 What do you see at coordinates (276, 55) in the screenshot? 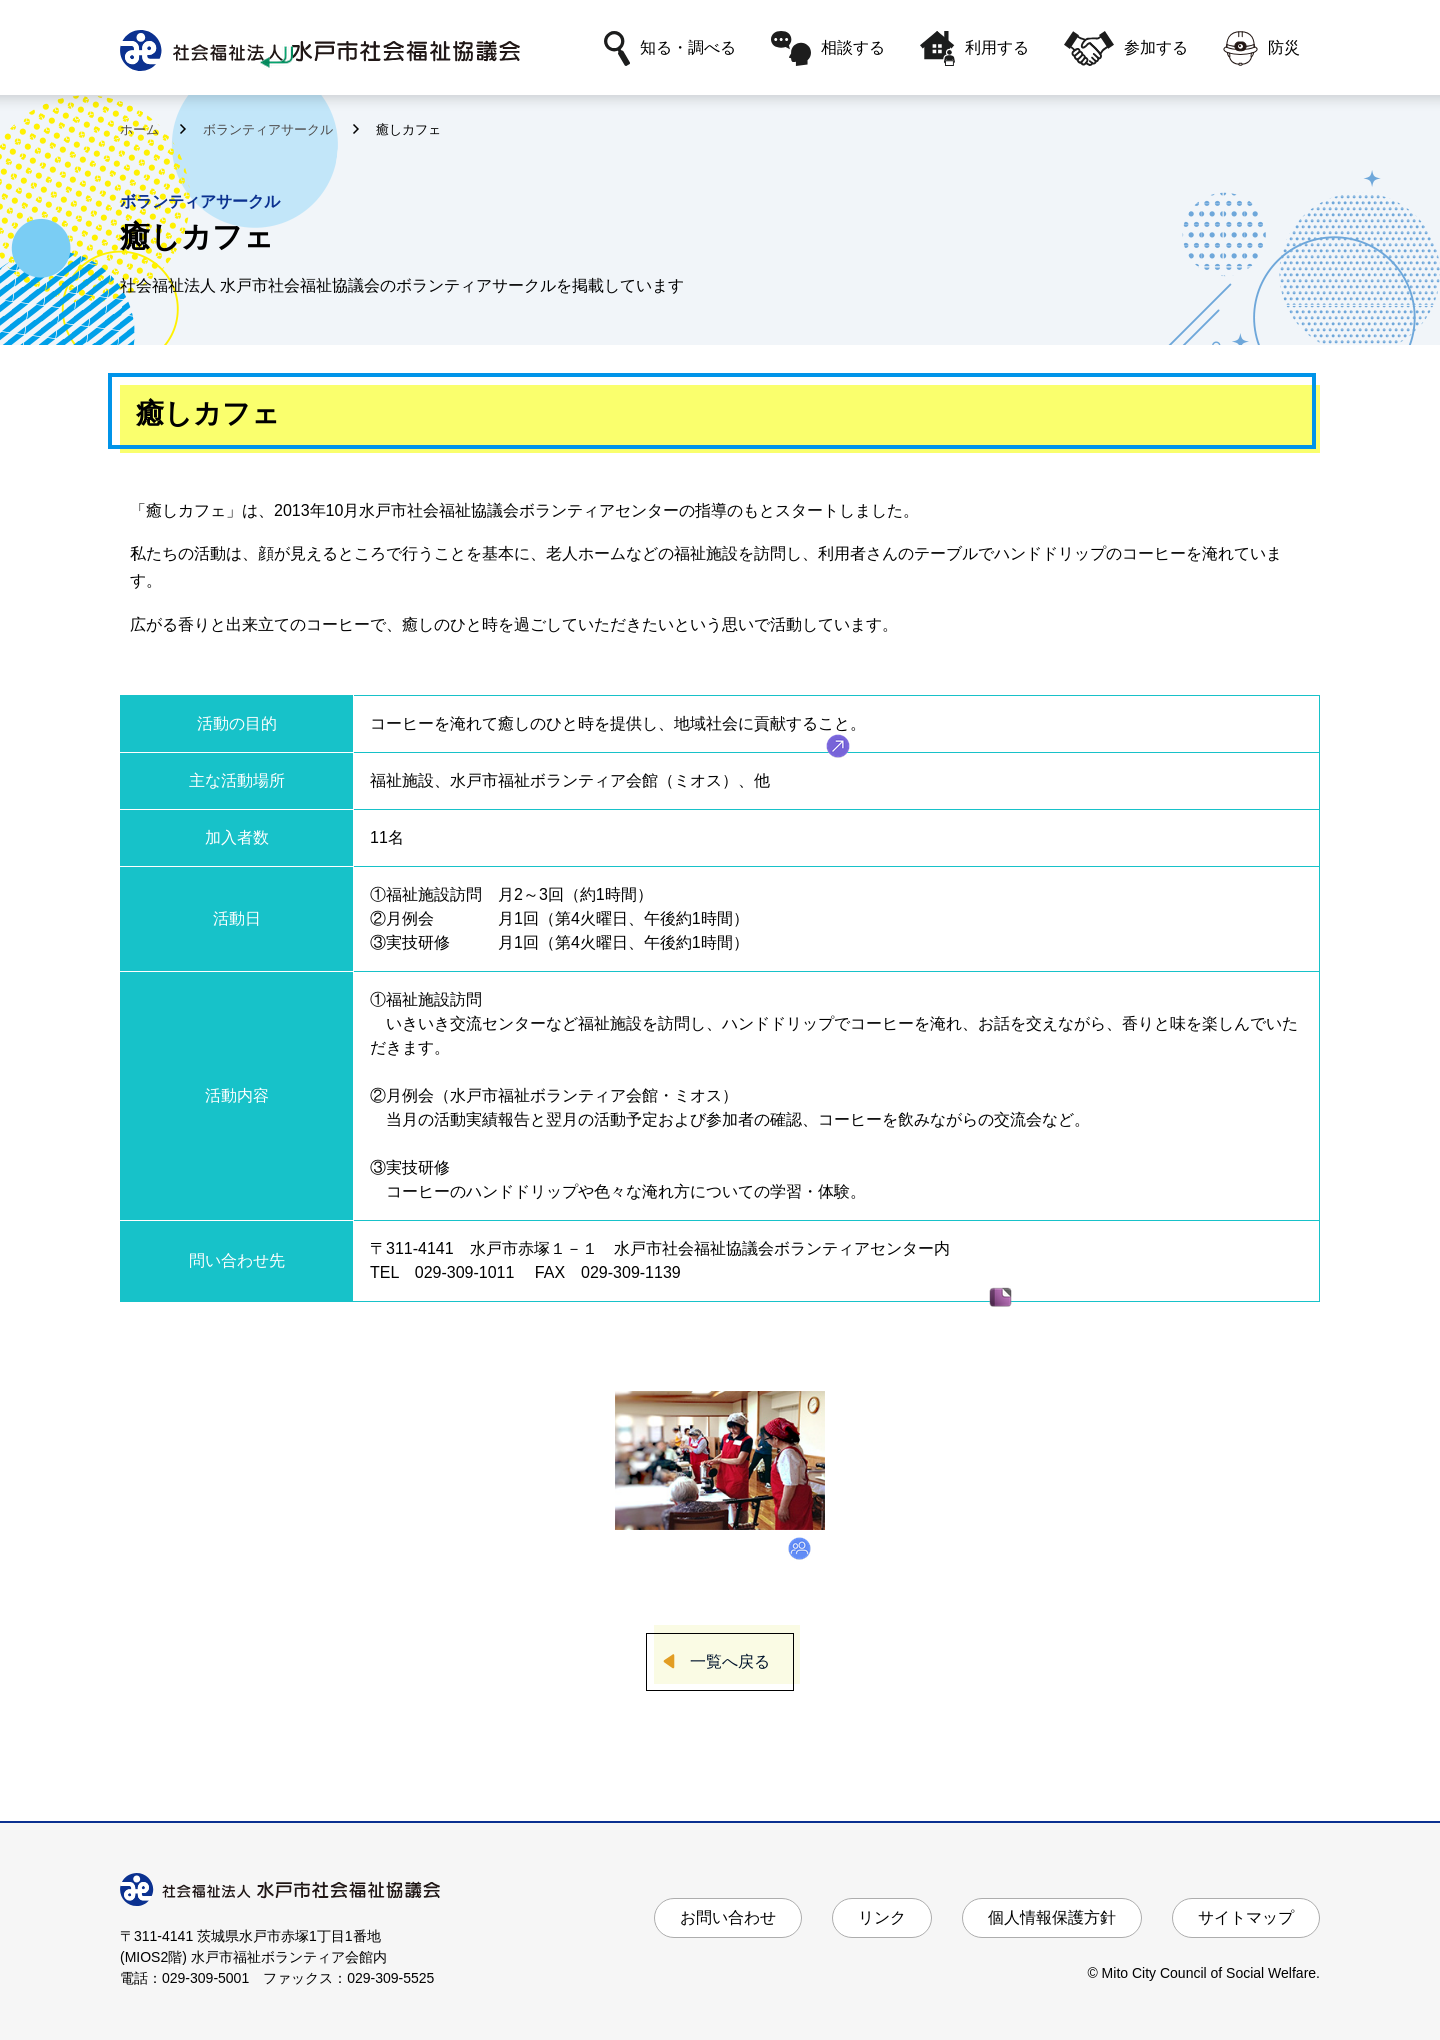
I see `reply to all recipients of an email` at bounding box center [276, 55].